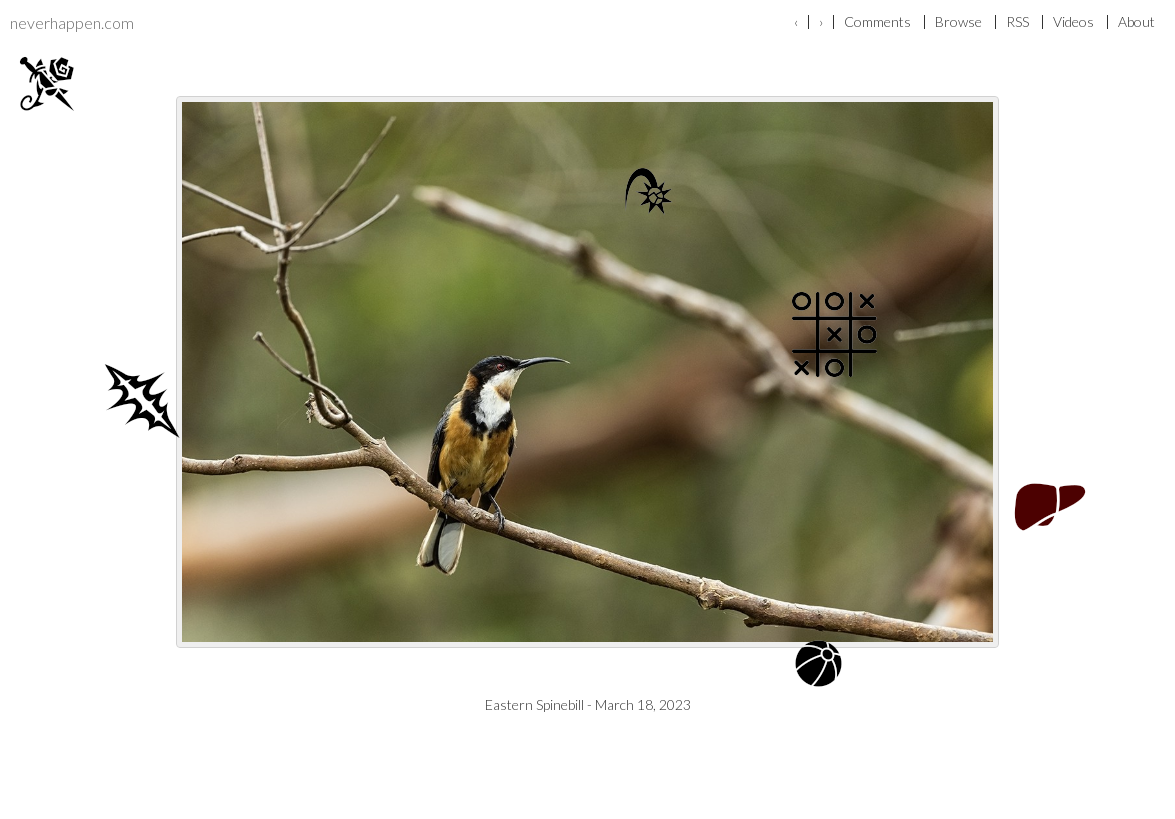  I want to click on indicates damage or injury status in a game, so click(142, 401).